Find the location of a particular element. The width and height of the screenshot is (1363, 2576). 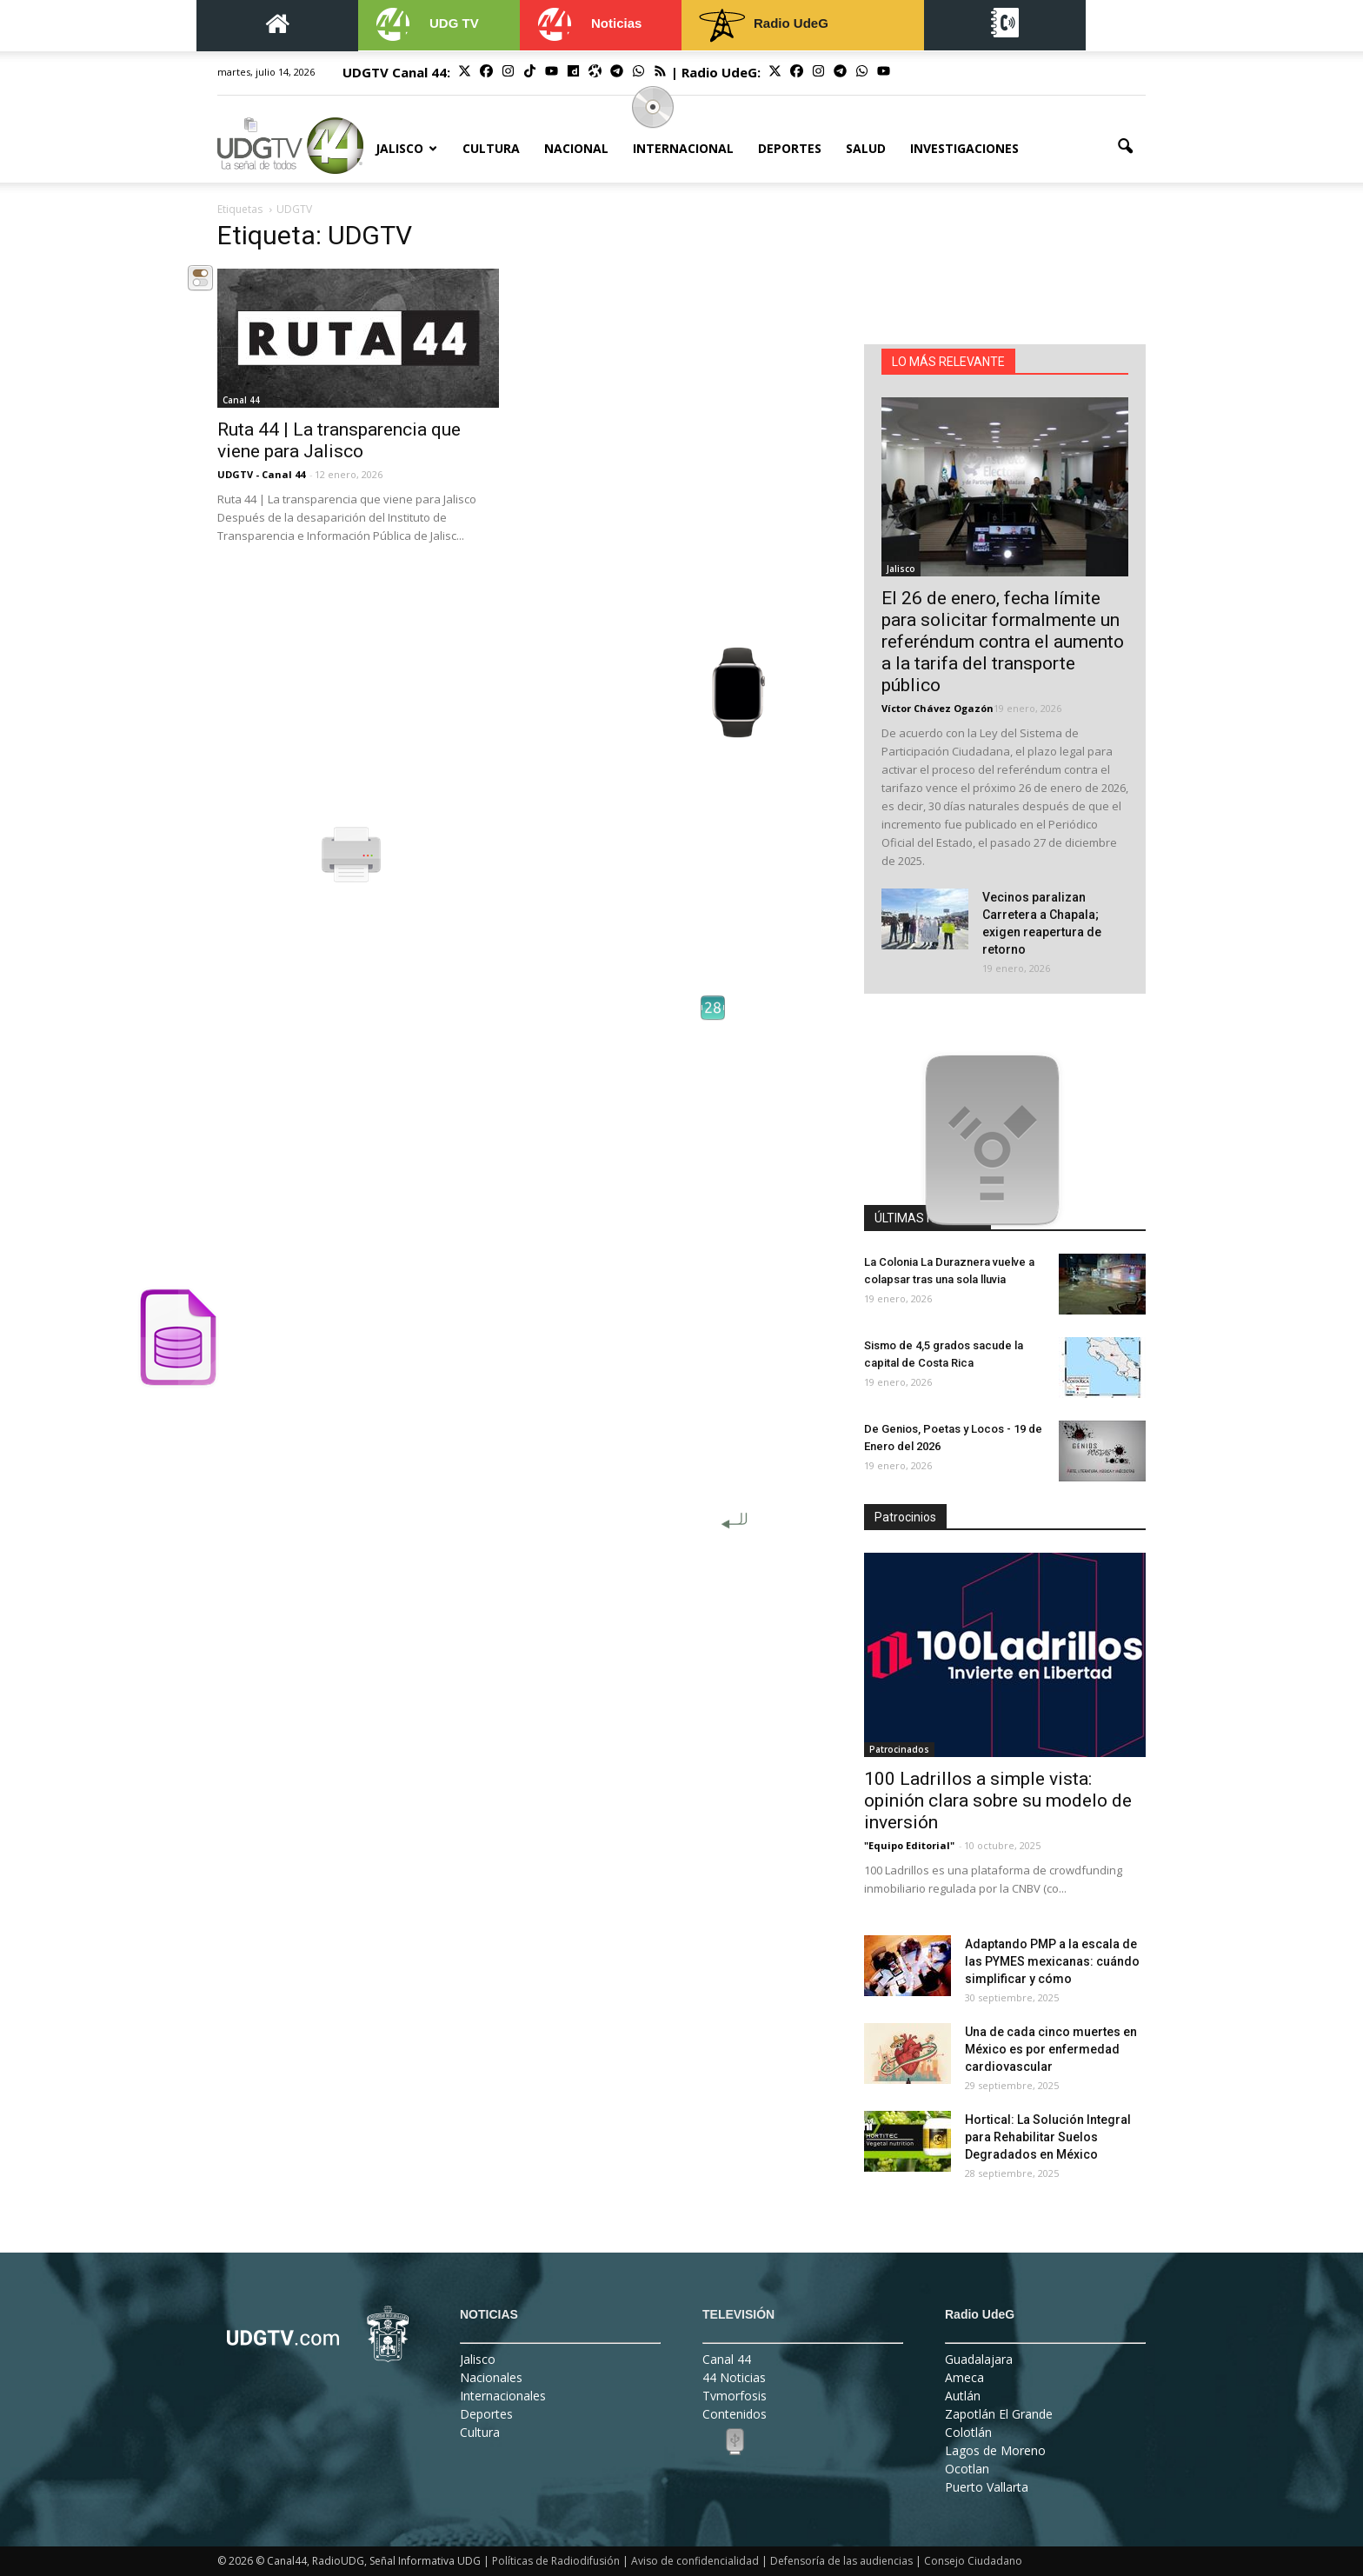

libreoffice base database file is located at coordinates (178, 1337).